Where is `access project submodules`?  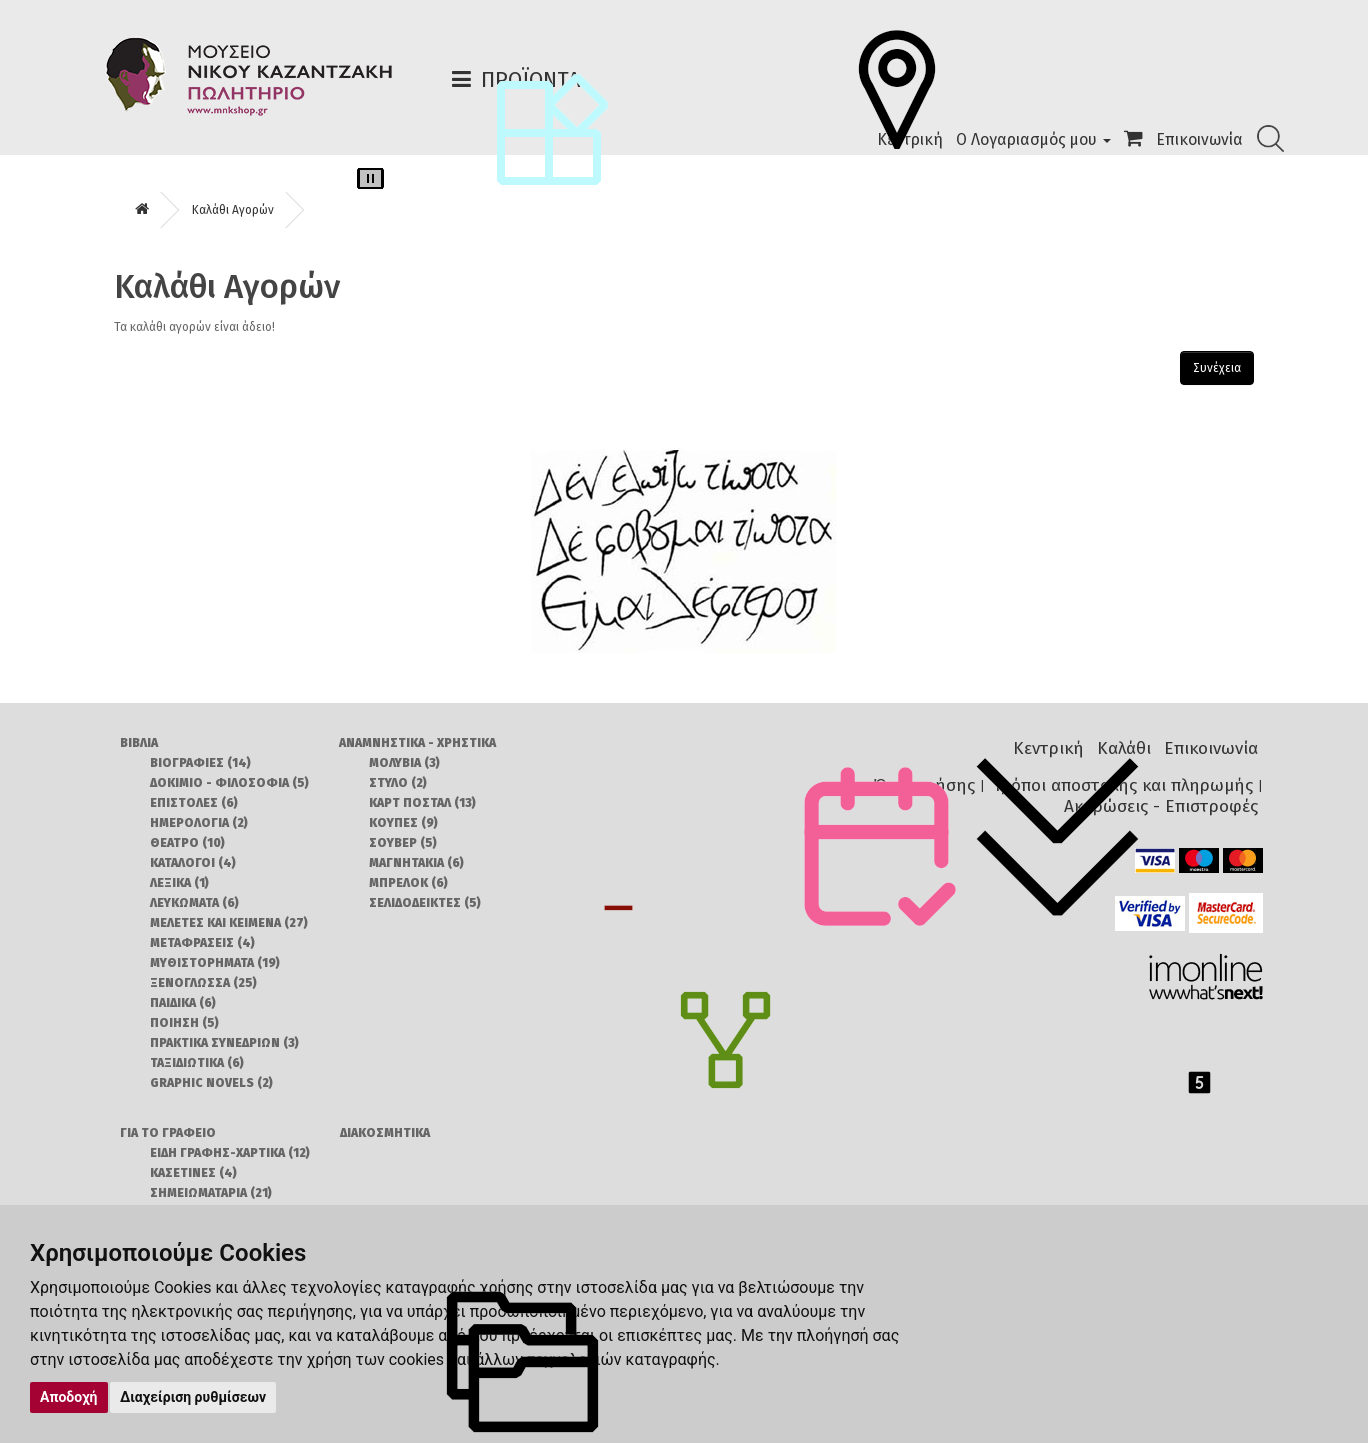
access project submodules is located at coordinates (522, 1356).